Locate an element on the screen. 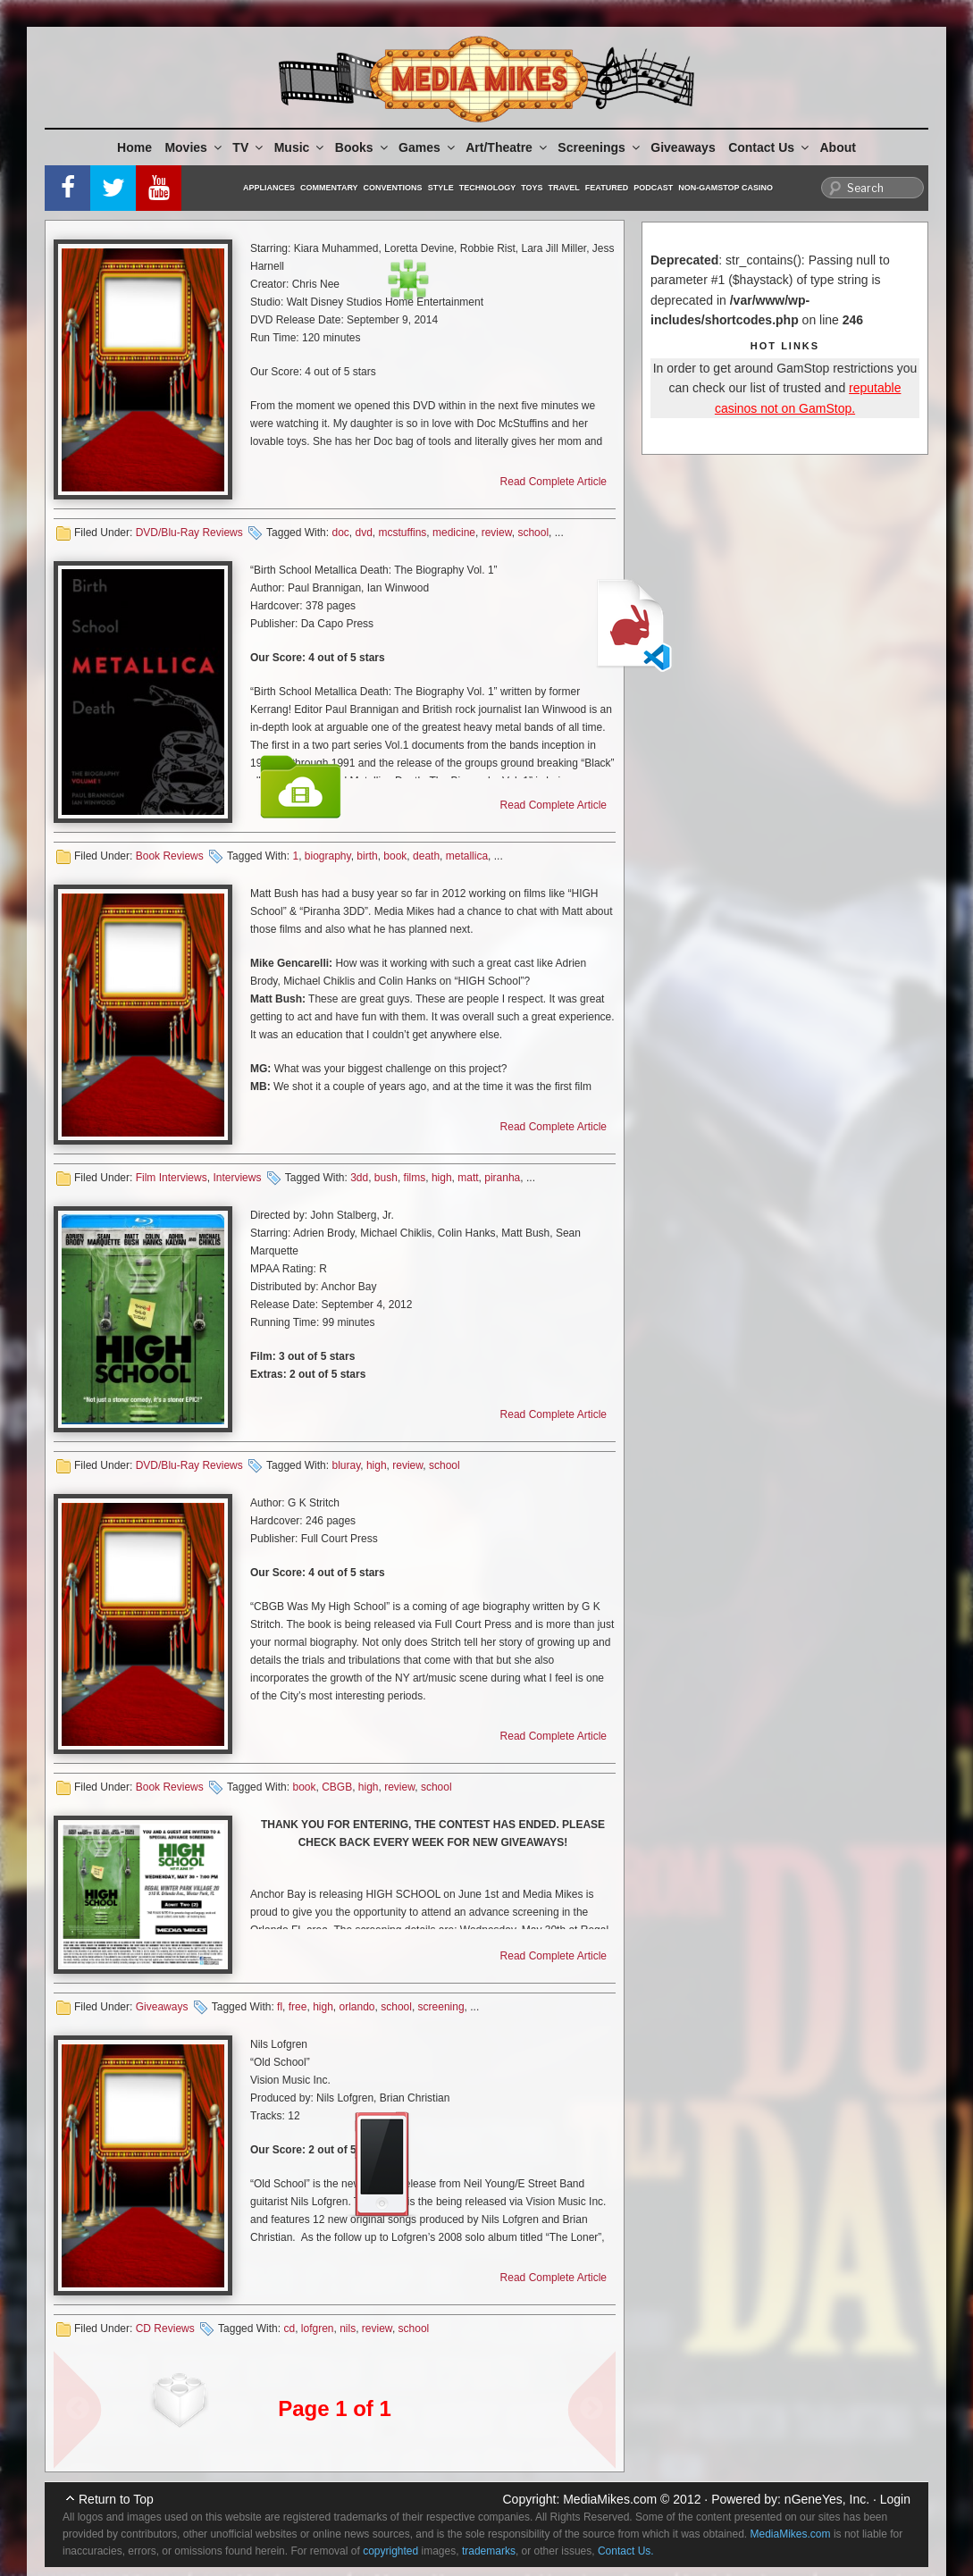  kernel extension file for macOS system is located at coordinates (179, 2400).